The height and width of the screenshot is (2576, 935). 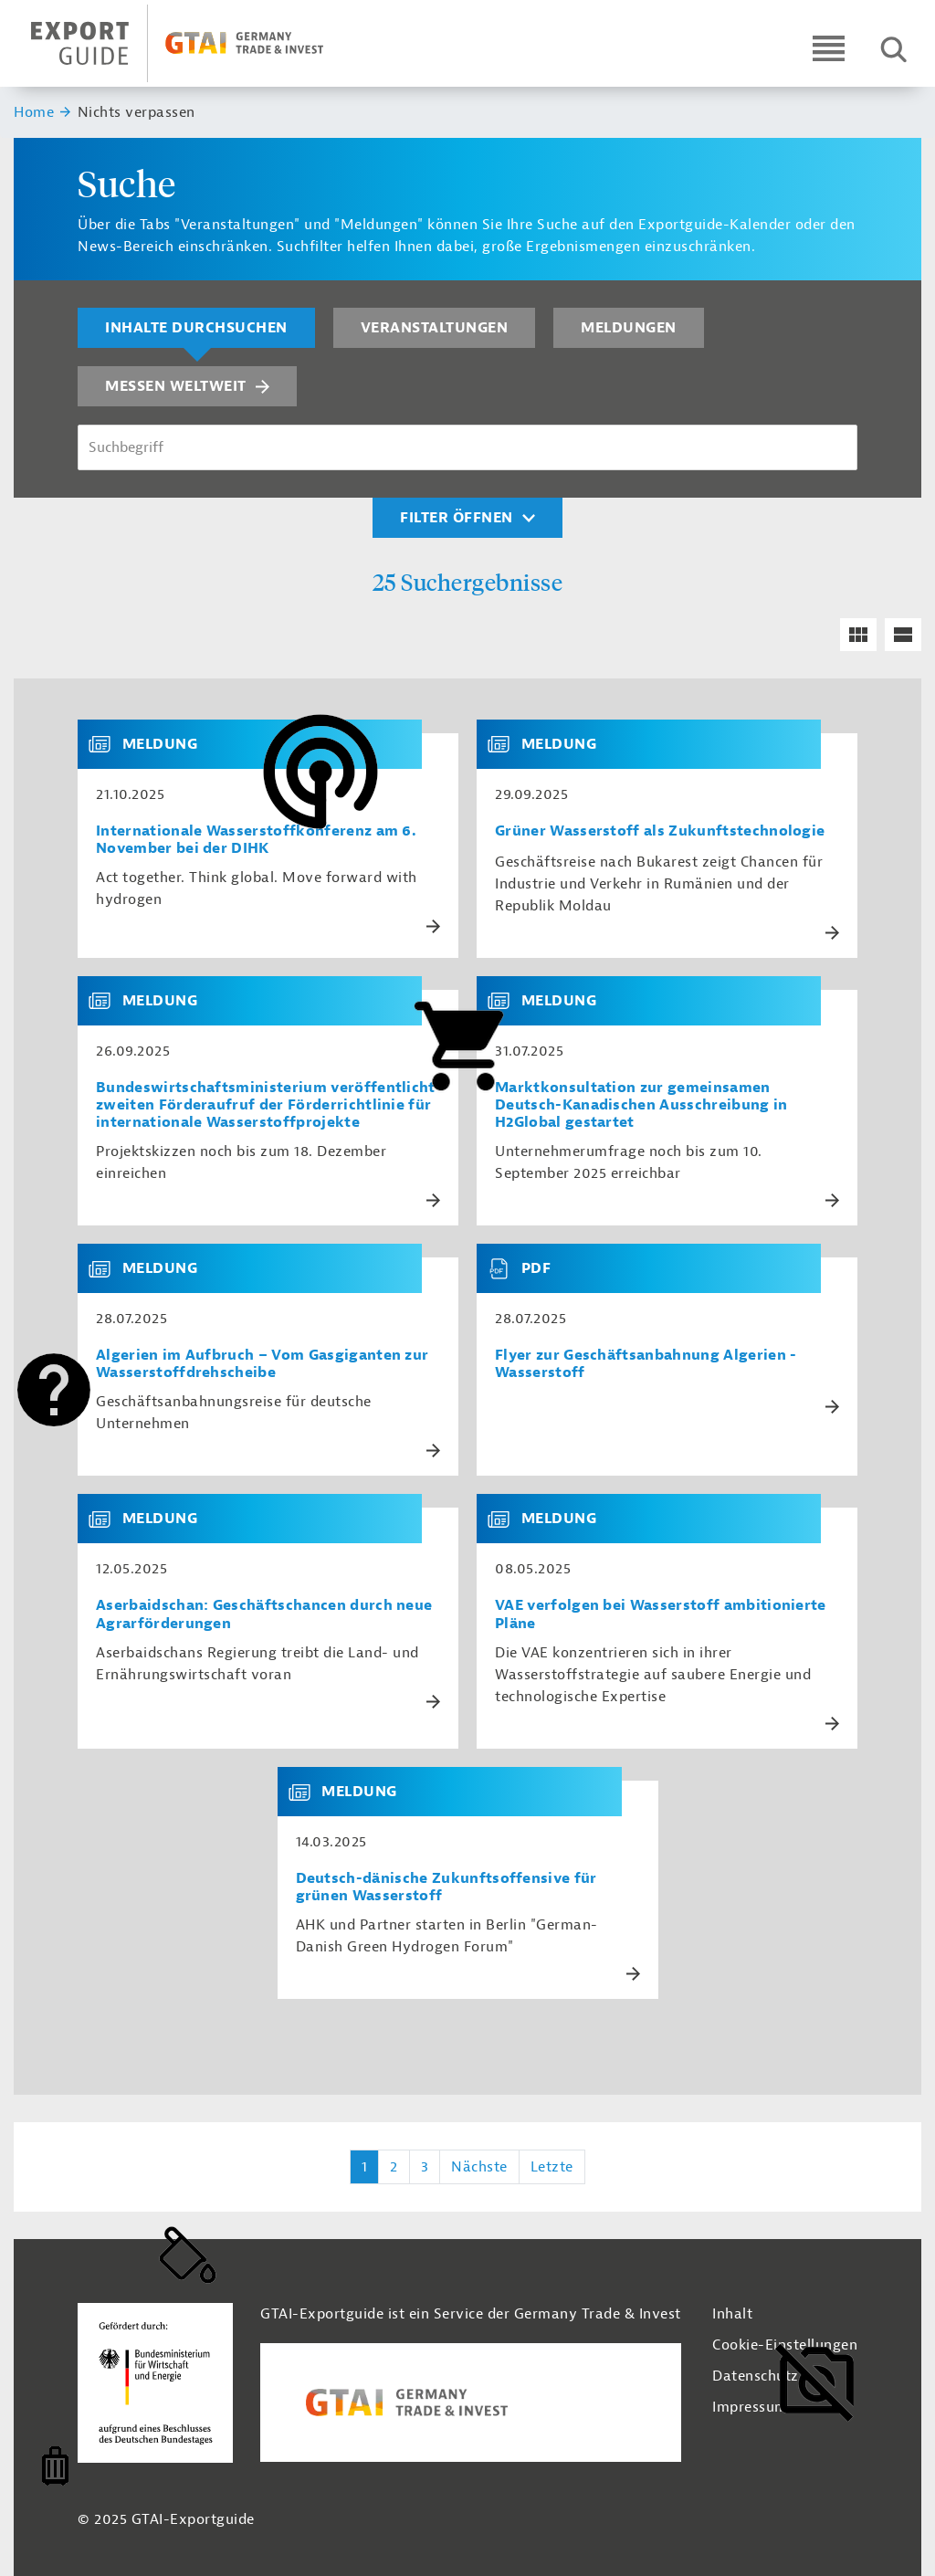 What do you see at coordinates (816, 2380) in the screenshot?
I see `photography not allowed in this area` at bounding box center [816, 2380].